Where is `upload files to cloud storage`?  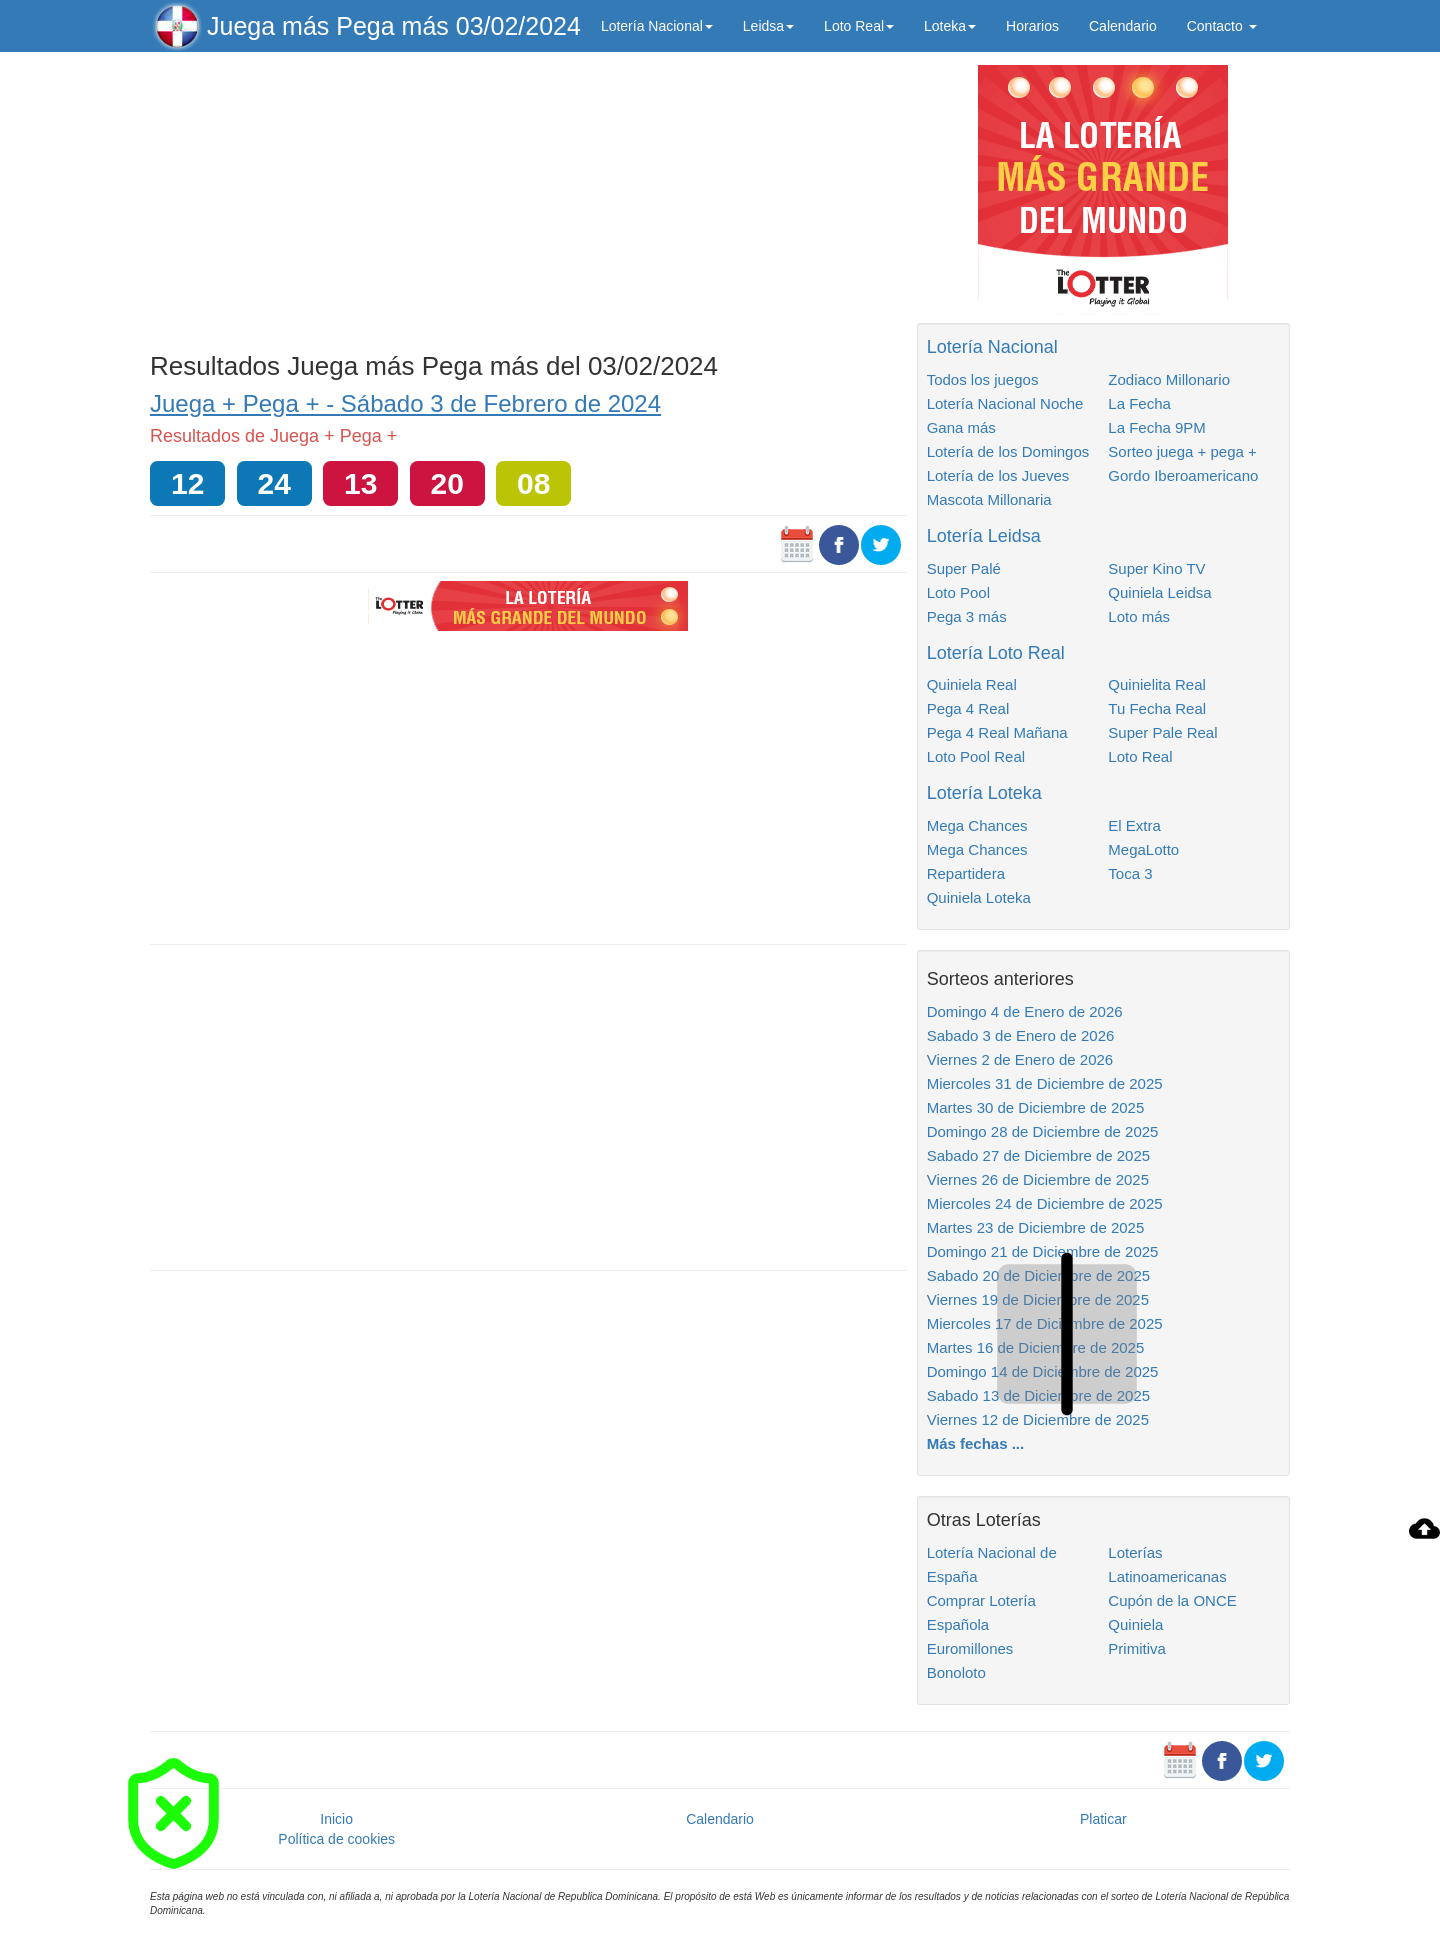 upload files to cloud storage is located at coordinates (1424, 1528).